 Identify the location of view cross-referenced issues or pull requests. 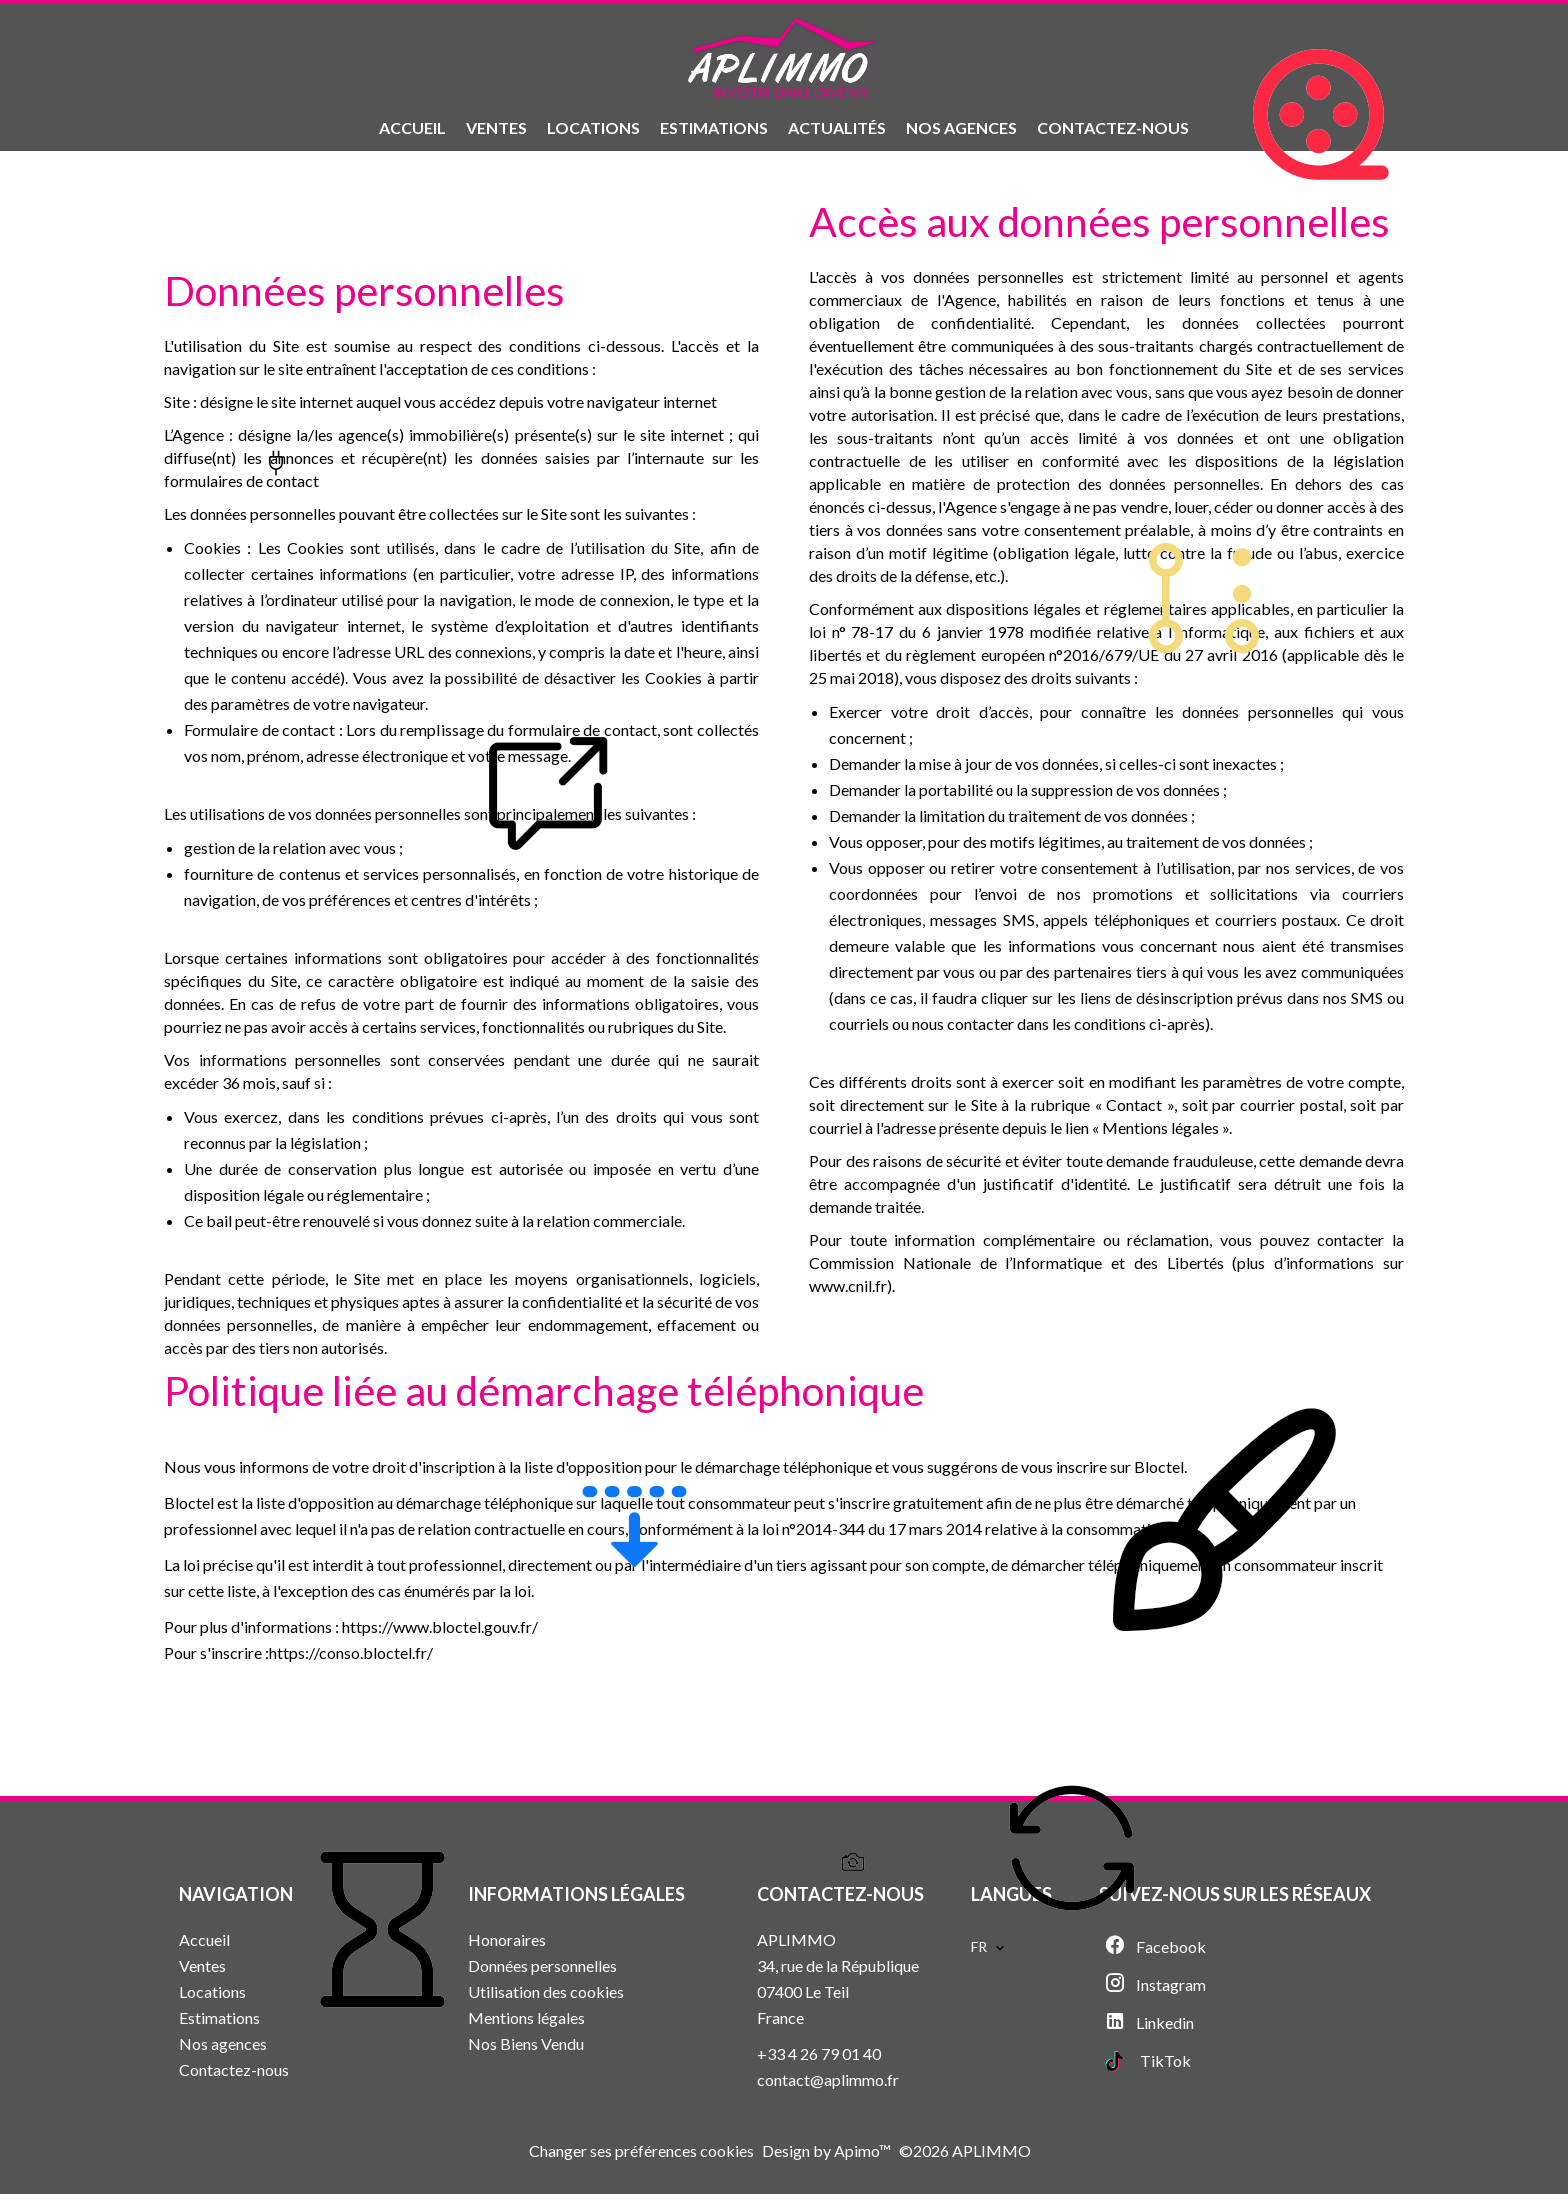
(545, 793).